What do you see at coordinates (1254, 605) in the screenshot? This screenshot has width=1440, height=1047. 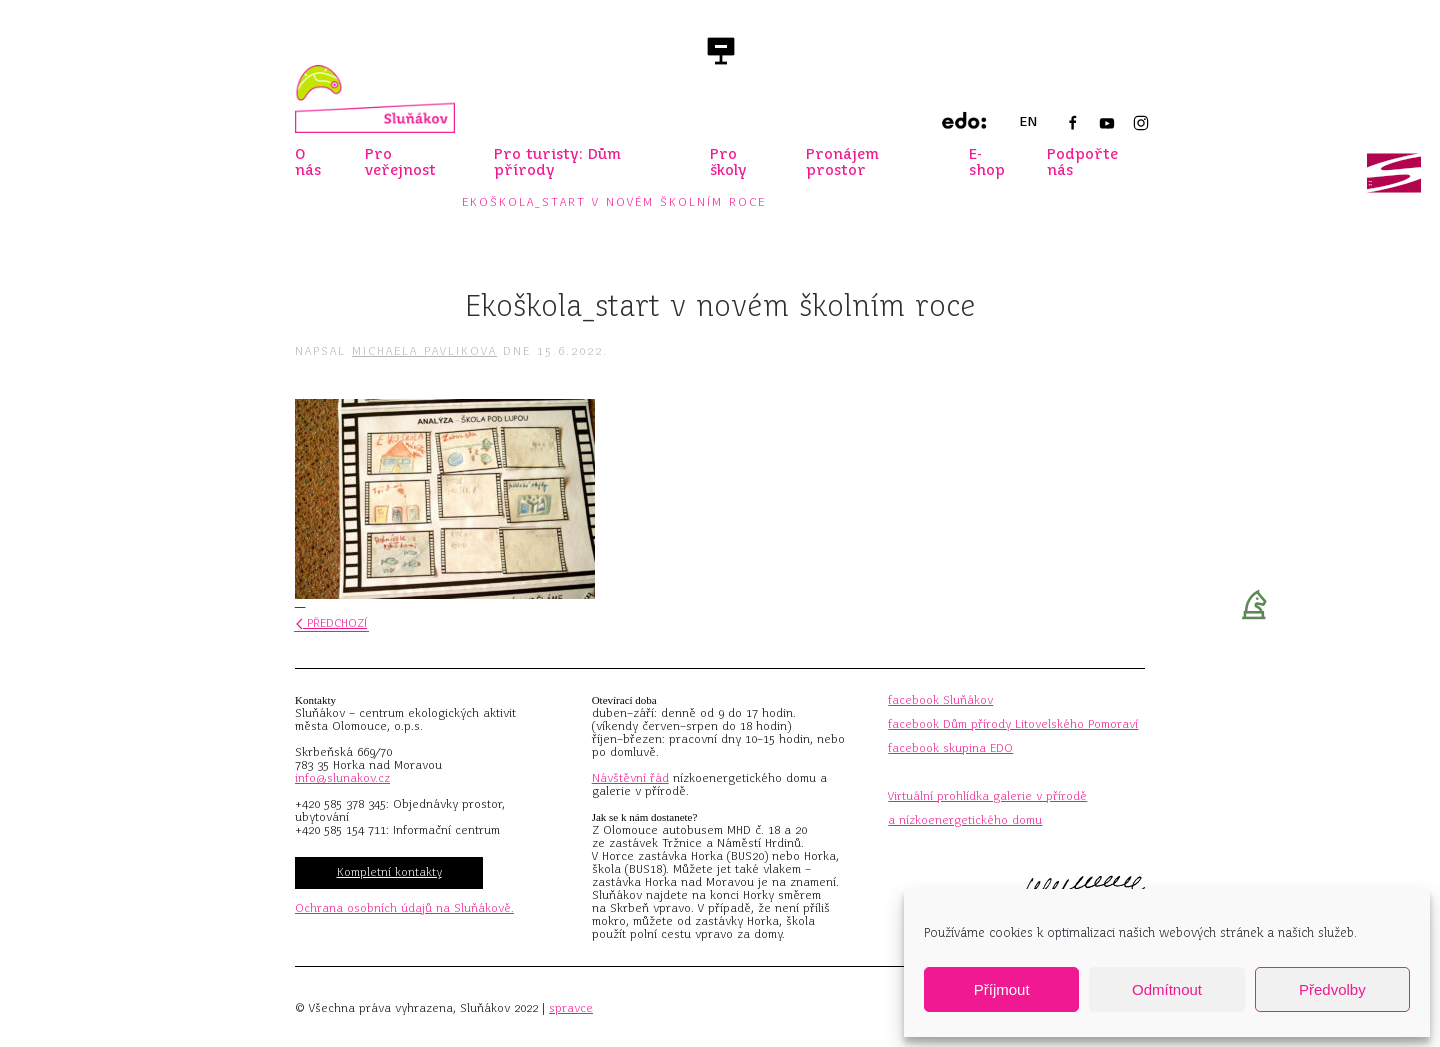 I see `play chess game` at bounding box center [1254, 605].